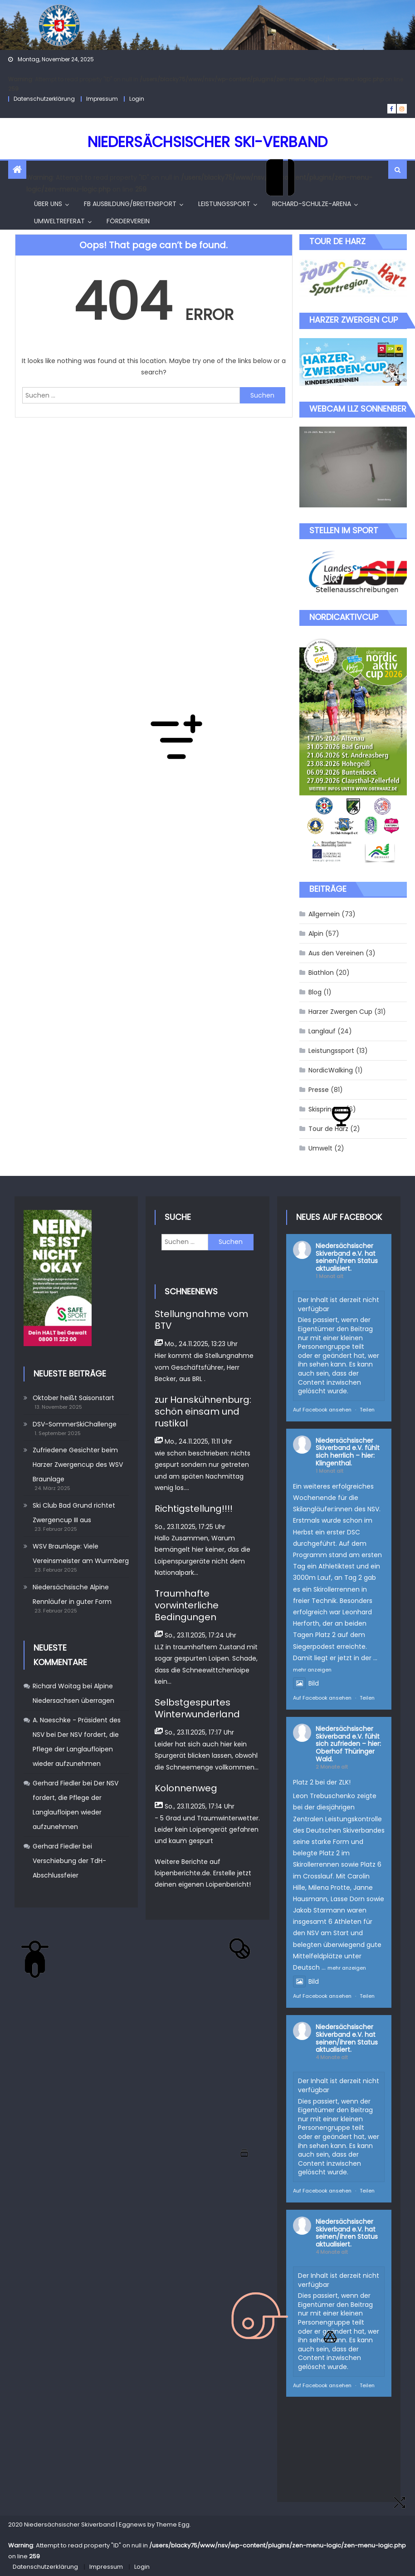 This screenshot has height=2576, width=415. What do you see at coordinates (244, 2153) in the screenshot?
I see `view stacked cards or layers` at bounding box center [244, 2153].